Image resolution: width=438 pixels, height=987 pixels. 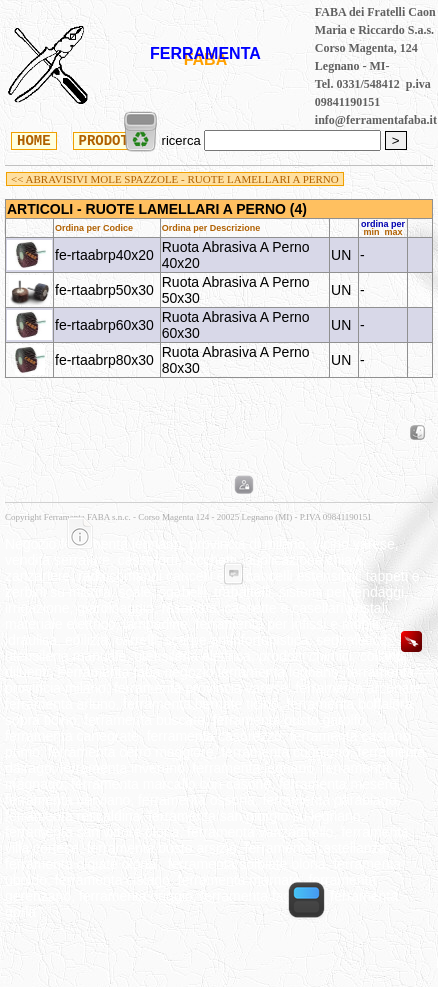 What do you see at coordinates (306, 900) in the screenshot?
I see `adjust desktop activity and workspace settings` at bounding box center [306, 900].